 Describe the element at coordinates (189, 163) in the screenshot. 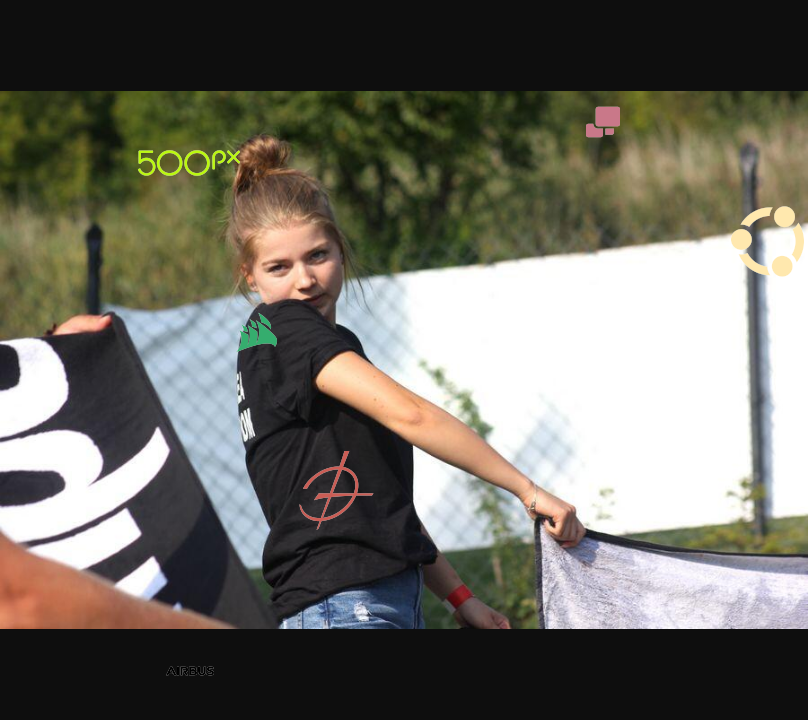

I see `open the 500px photography platform` at that location.